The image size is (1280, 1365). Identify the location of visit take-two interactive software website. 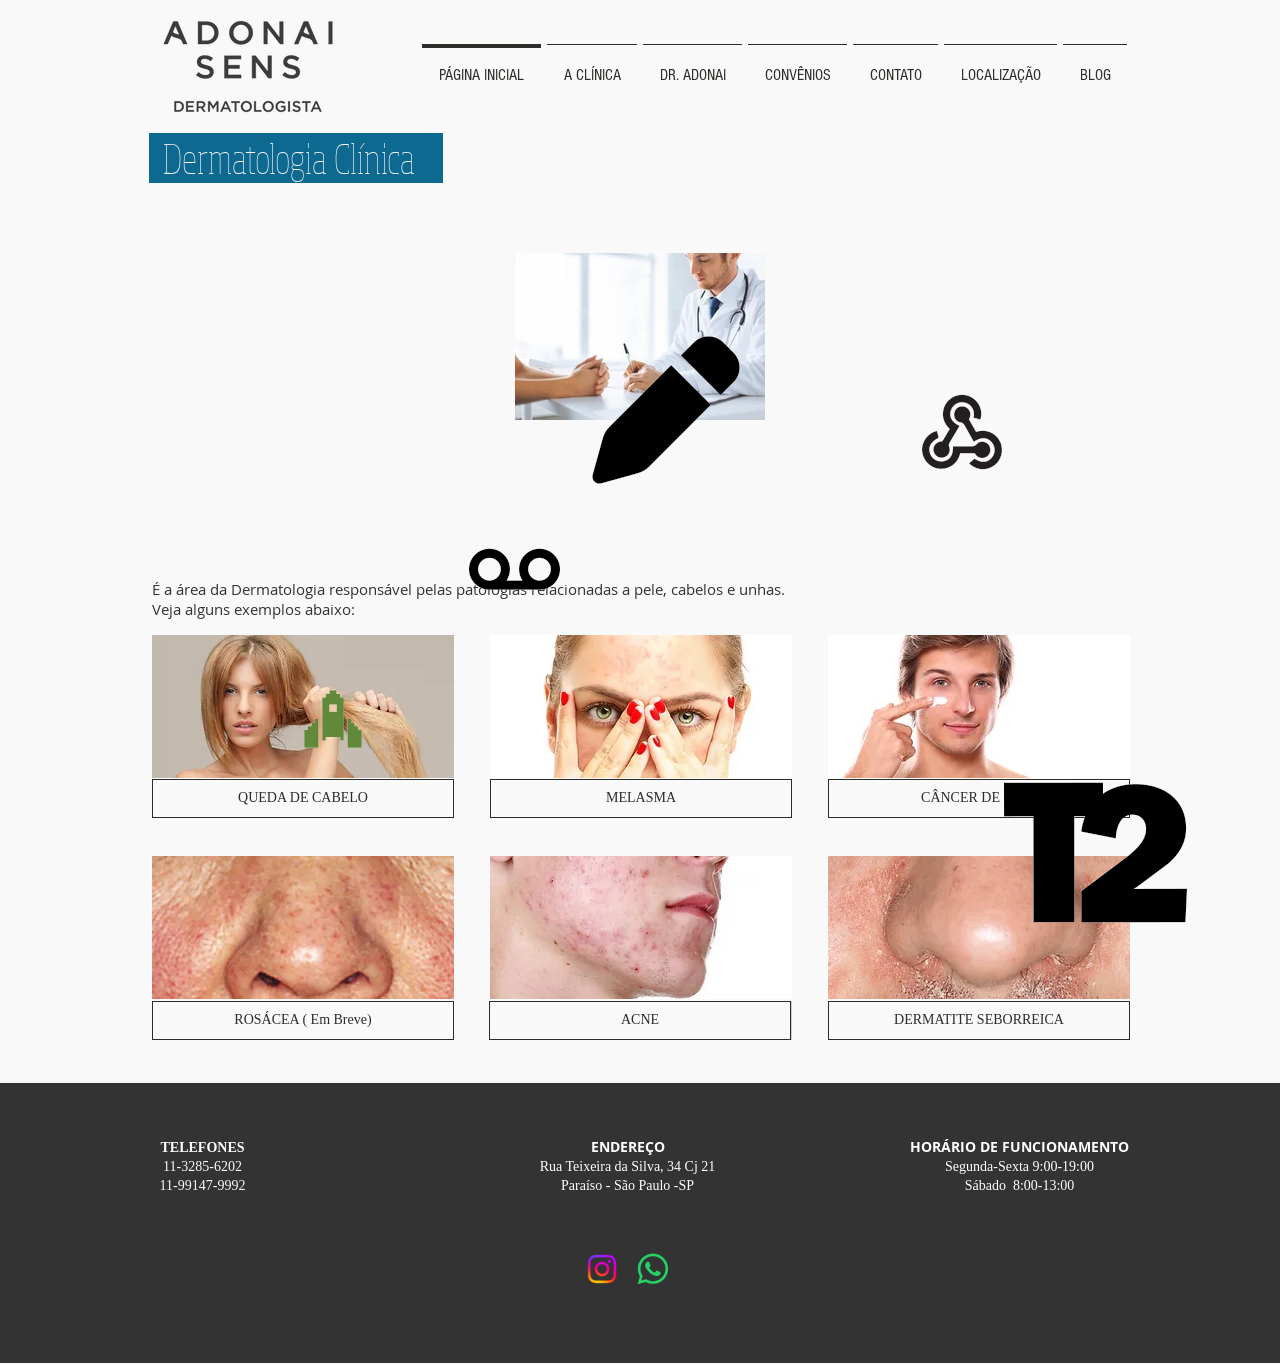
(1095, 852).